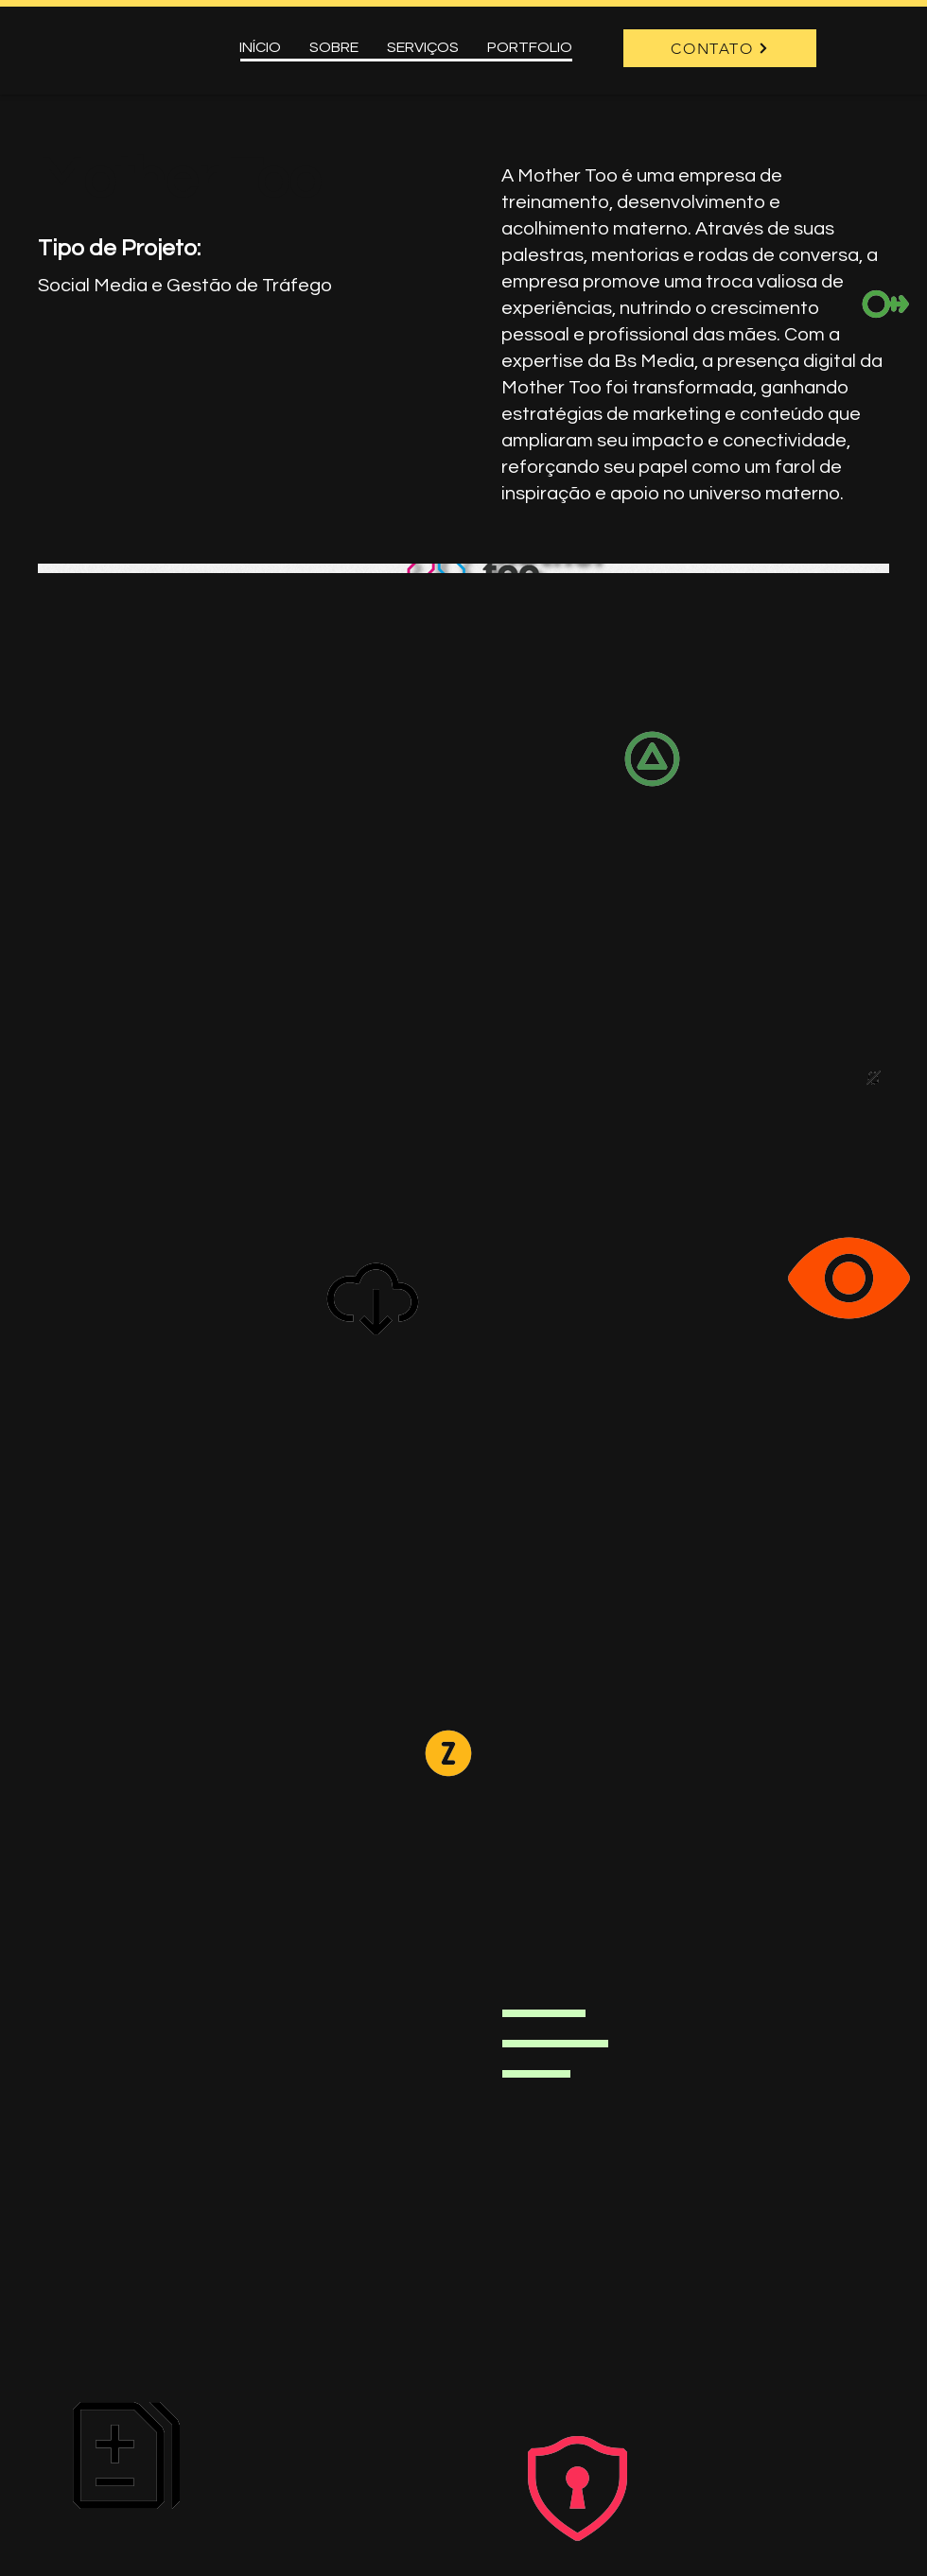 This screenshot has width=927, height=2576. Describe the element at coordinates (652, 758) in the screenshot. I see `playstation triangle button symbol` at that location.